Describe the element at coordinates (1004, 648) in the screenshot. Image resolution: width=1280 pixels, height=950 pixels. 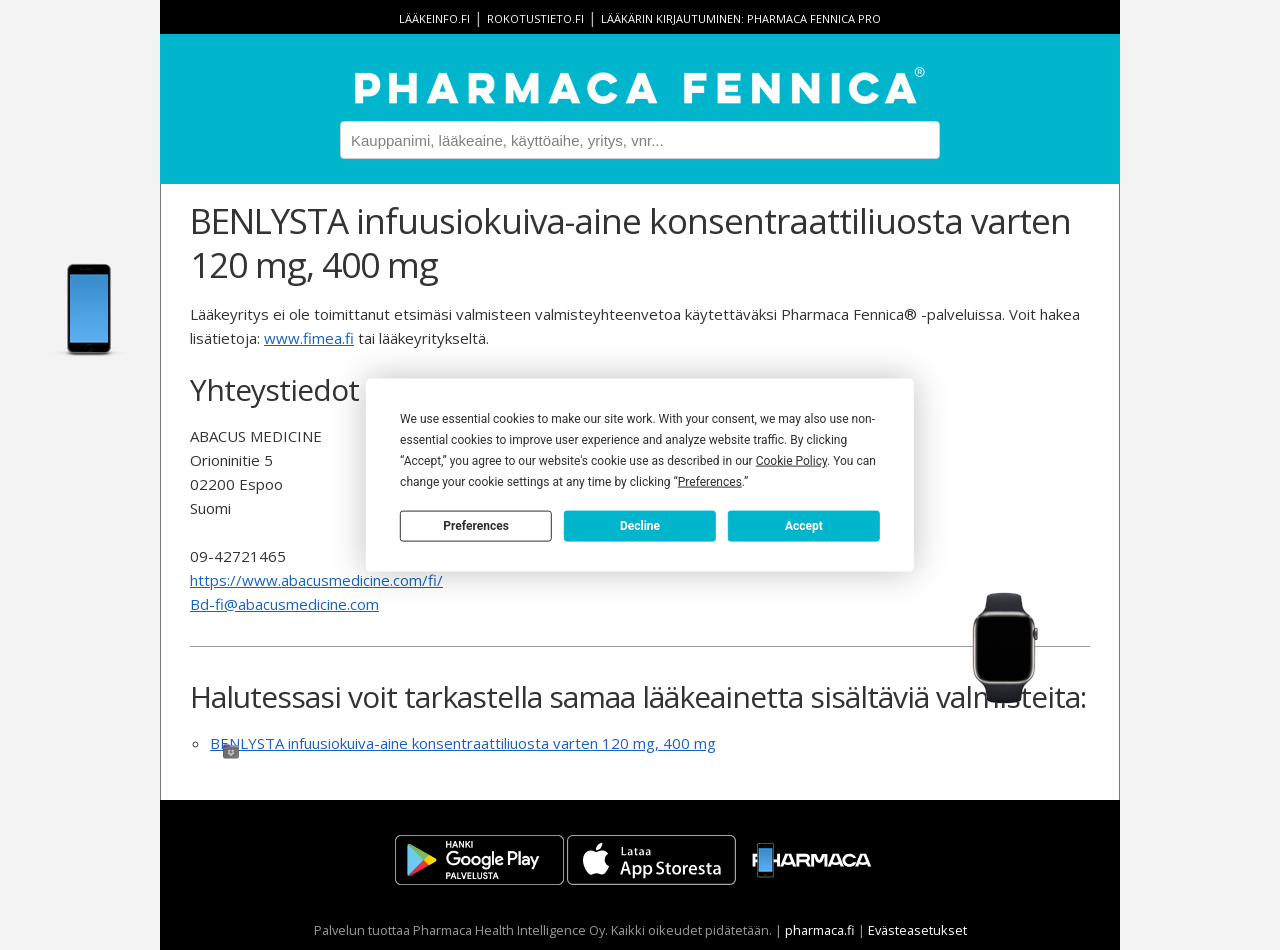
I see `apple watch series 7 or 8 device icon` at that location.